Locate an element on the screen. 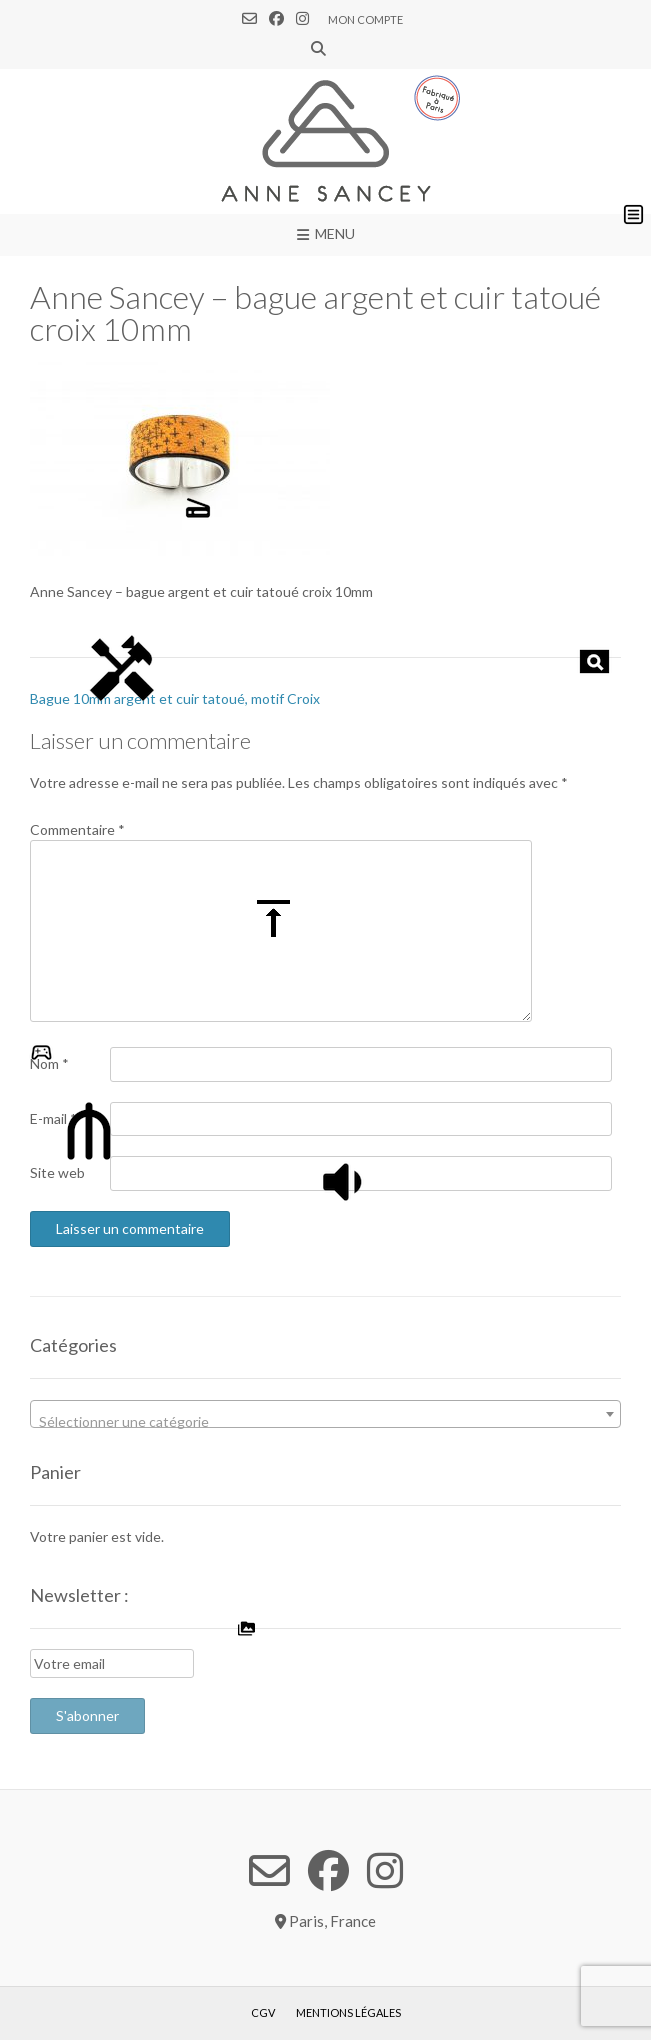 This screenshot has width=651, height=2040. indicates azerbaijani manat currency is located at coordinates (89, 1131).